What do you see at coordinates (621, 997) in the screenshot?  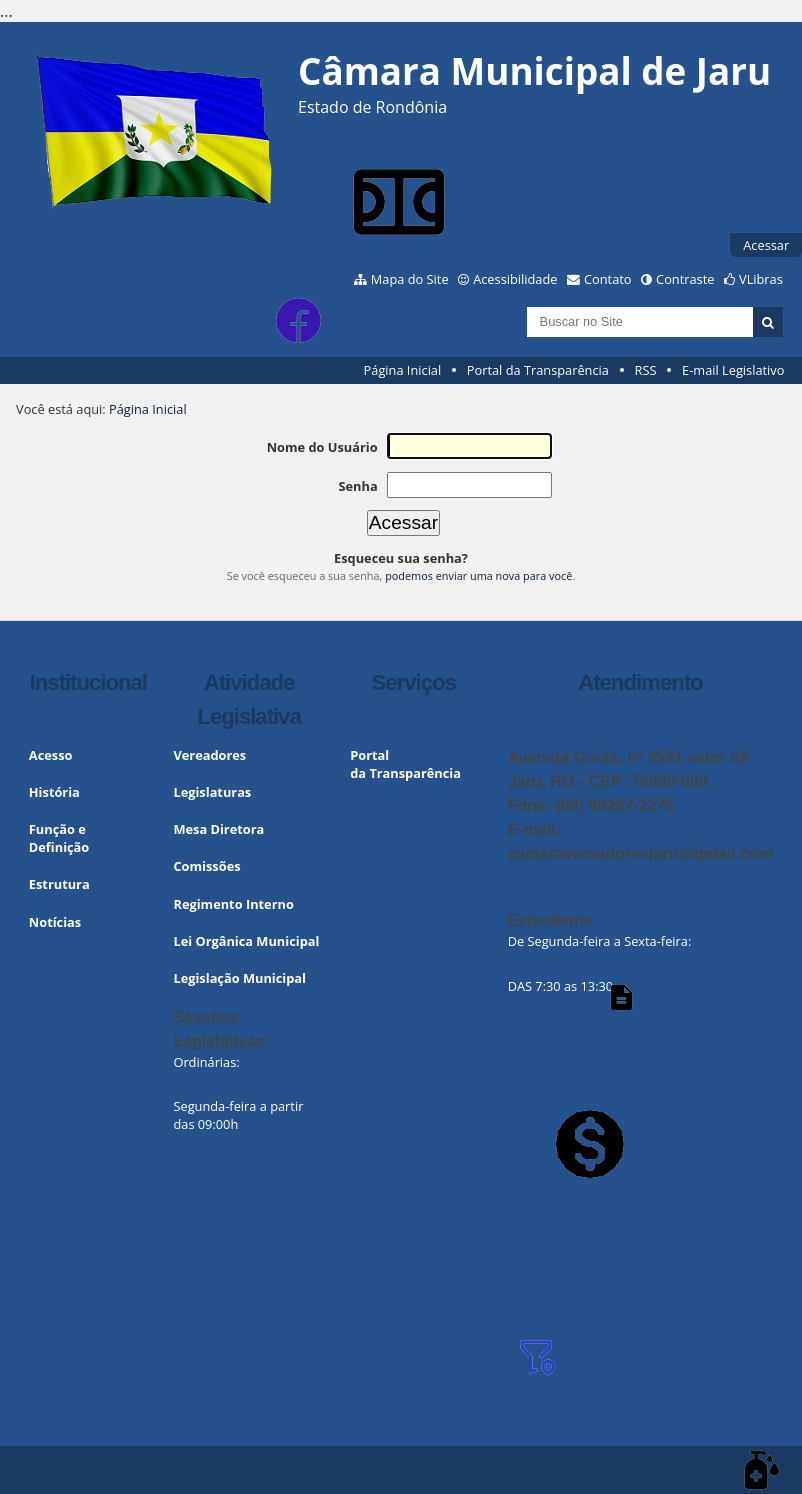 I see `view document contents` at bounding box center [621, 997].